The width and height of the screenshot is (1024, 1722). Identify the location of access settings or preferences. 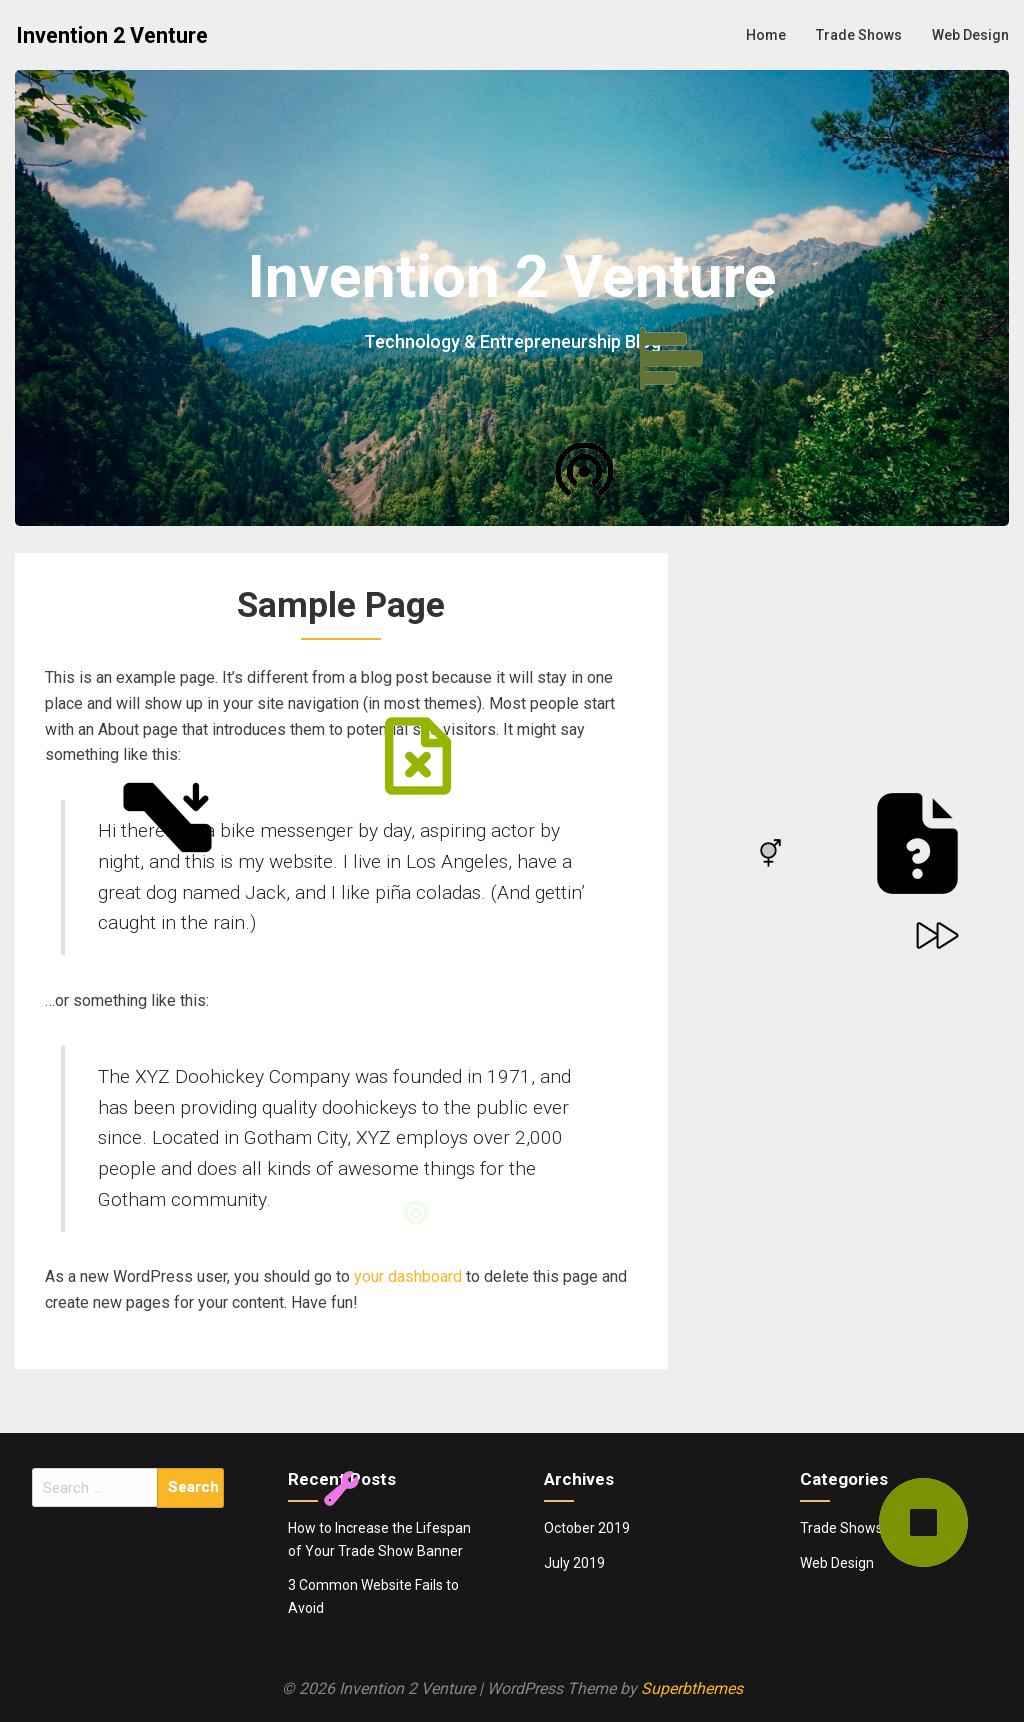
(341, 1488).